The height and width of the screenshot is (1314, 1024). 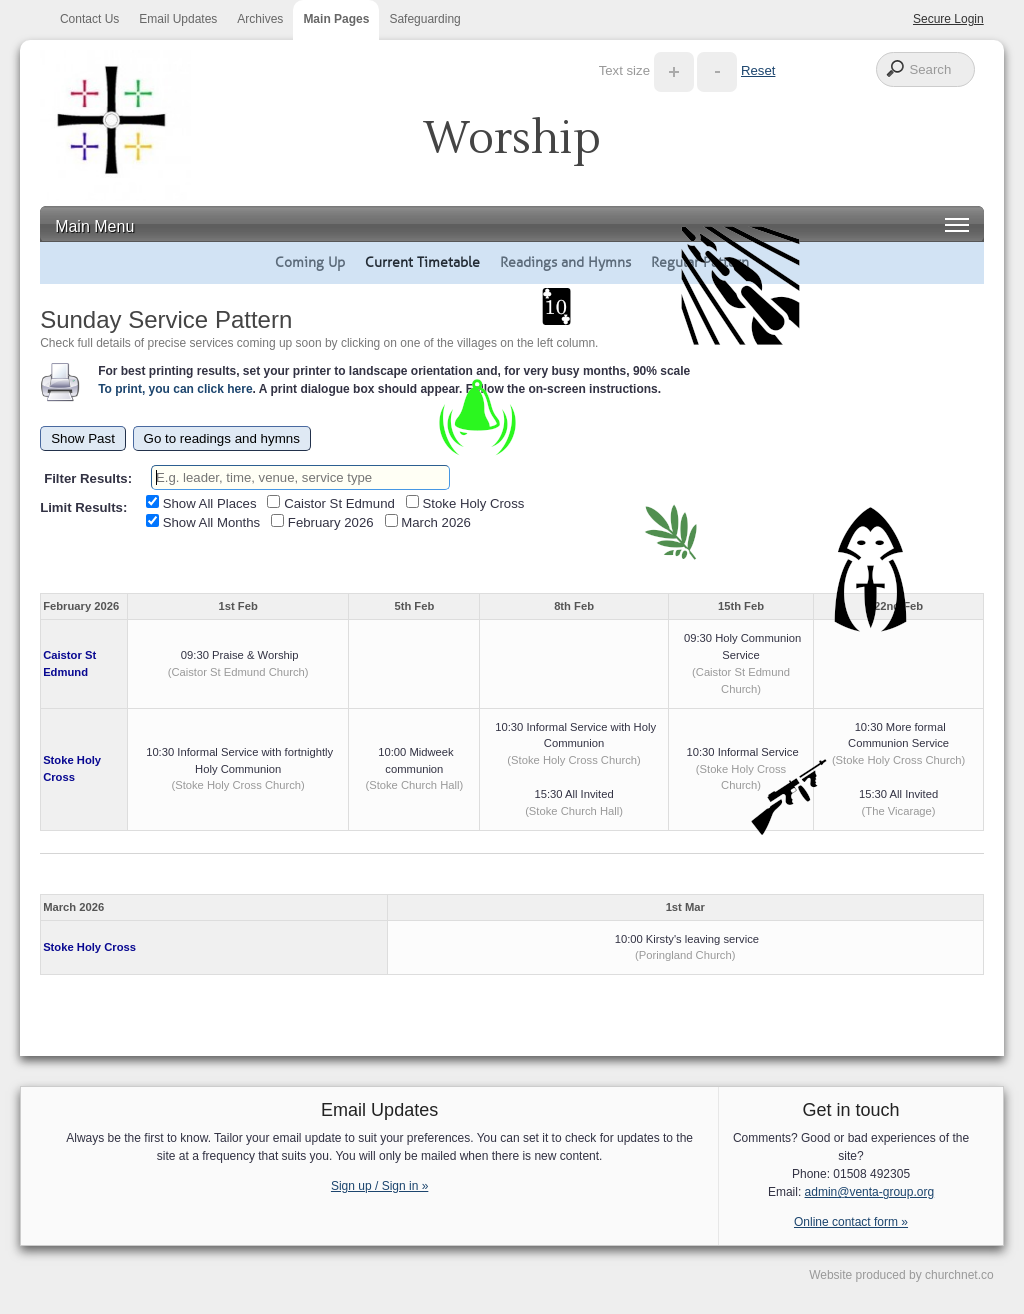 I want to click on stealth or rogue character class selection, so click(x=871, y=570).